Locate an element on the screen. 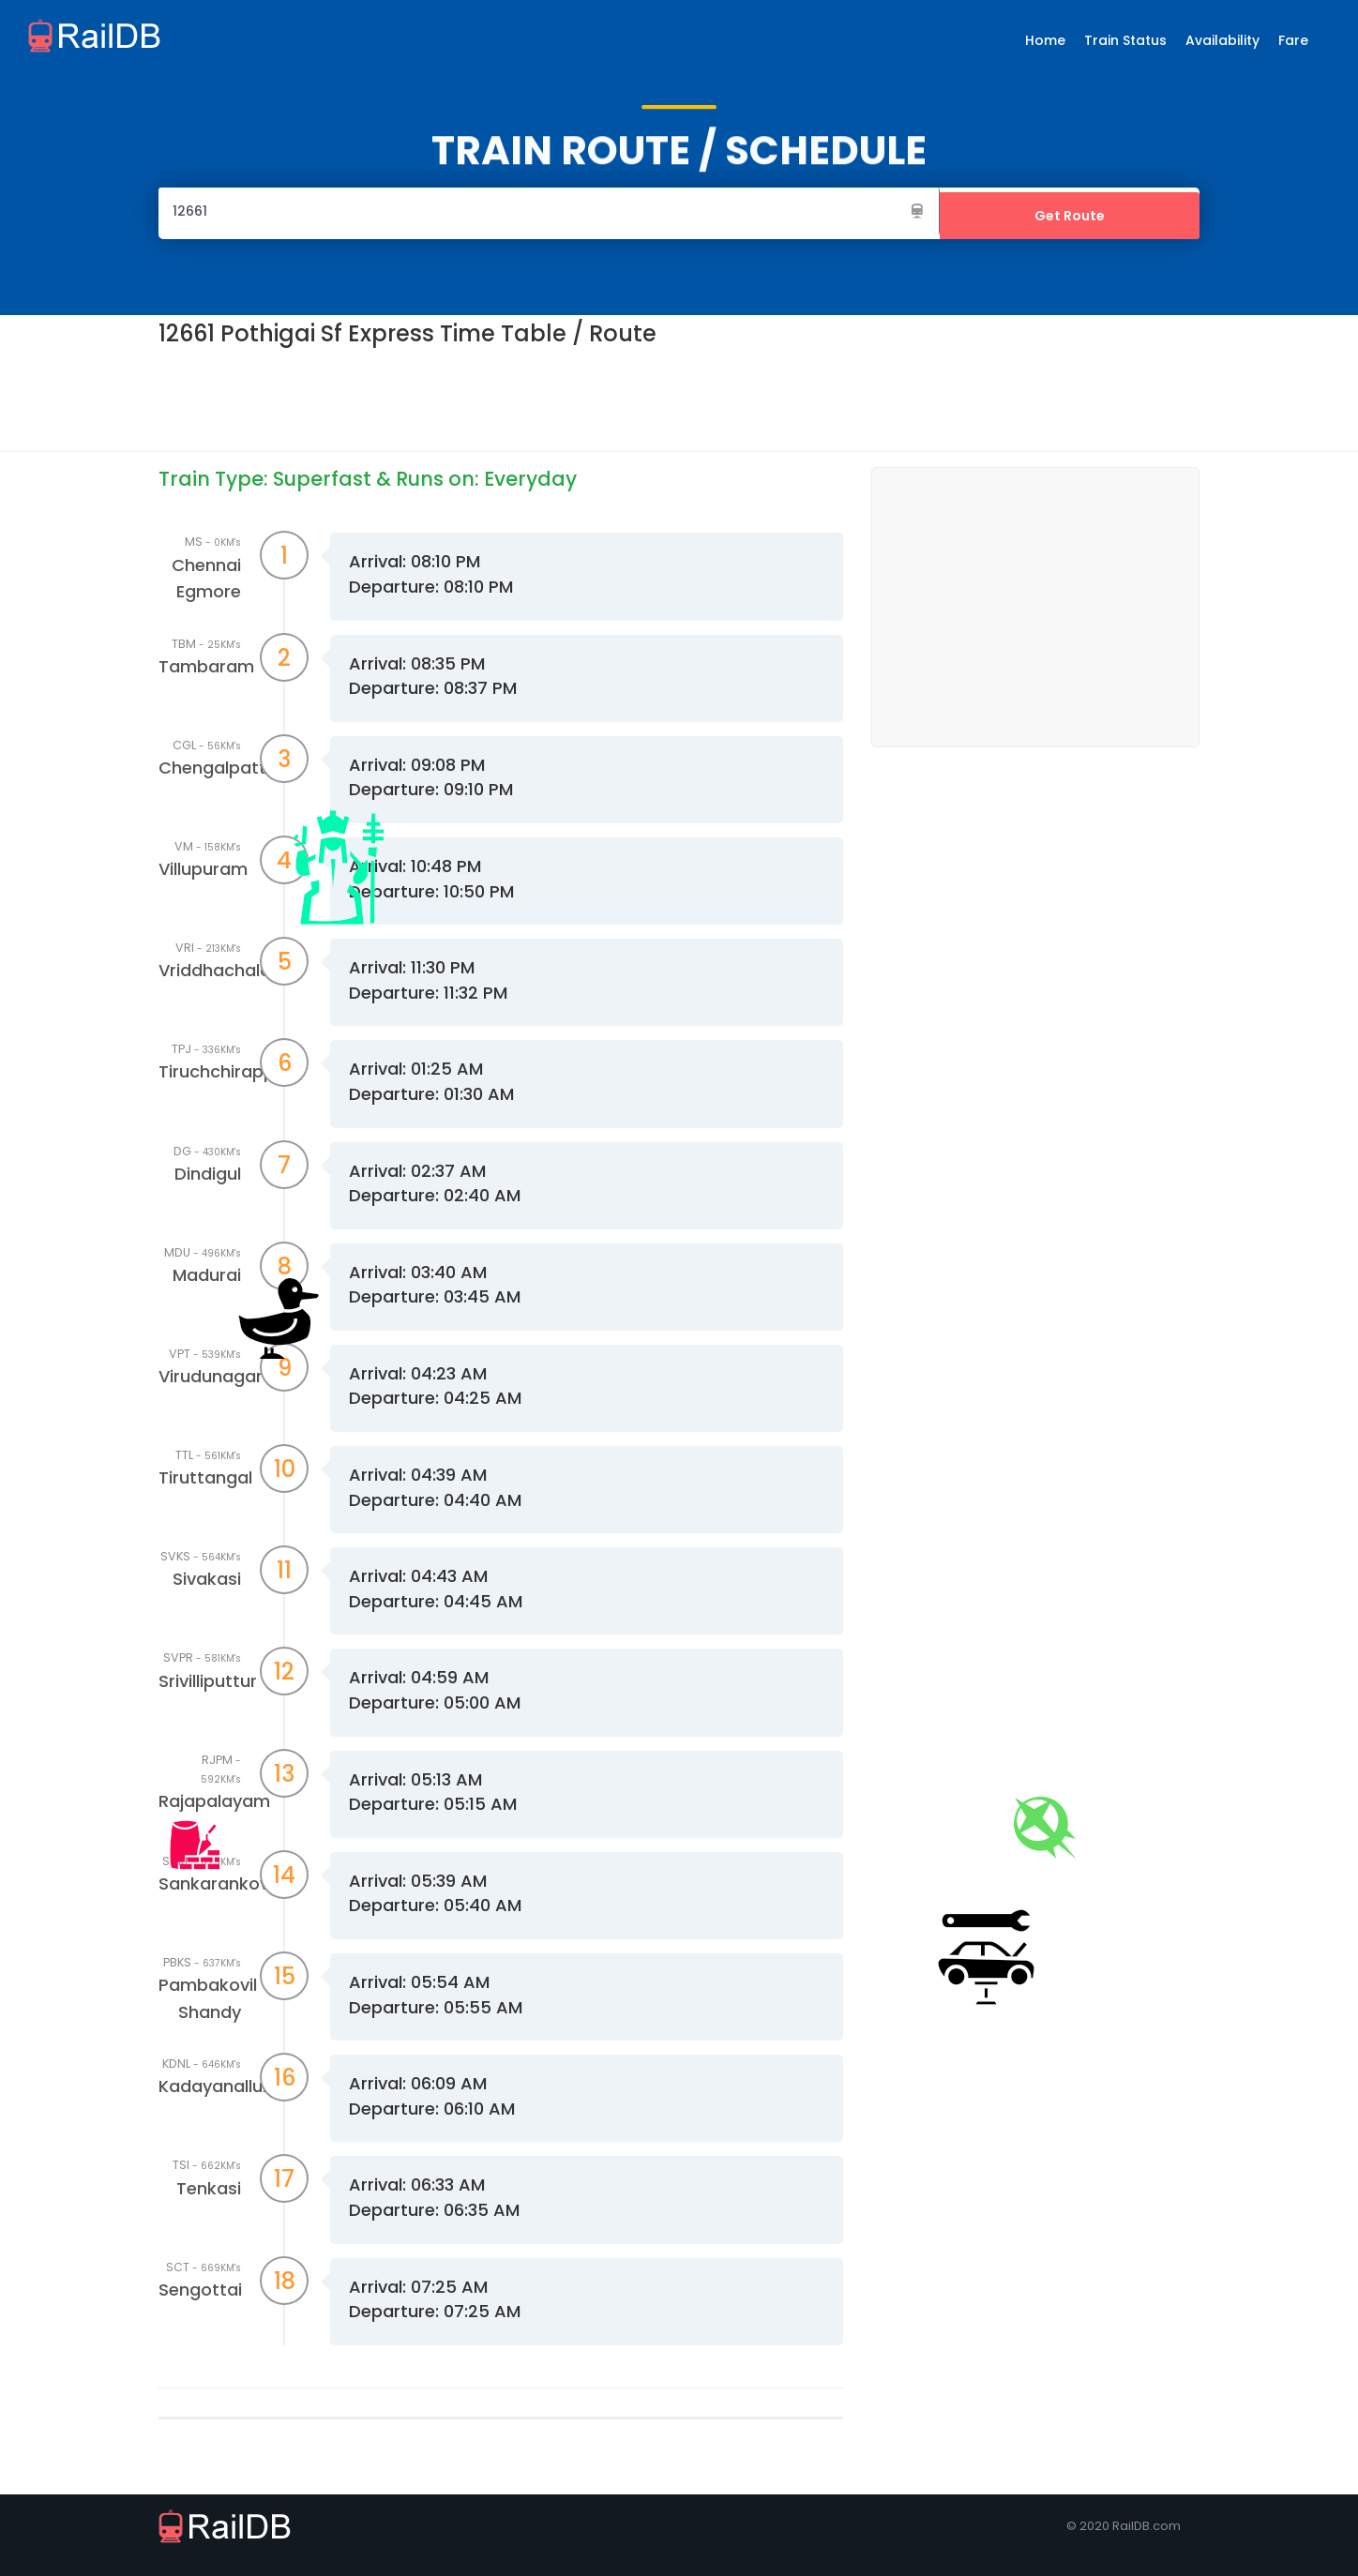 This screenshot has height=2576, width=1358. access vehicle repair or maintenance services is located at coordinates (986, 1956).